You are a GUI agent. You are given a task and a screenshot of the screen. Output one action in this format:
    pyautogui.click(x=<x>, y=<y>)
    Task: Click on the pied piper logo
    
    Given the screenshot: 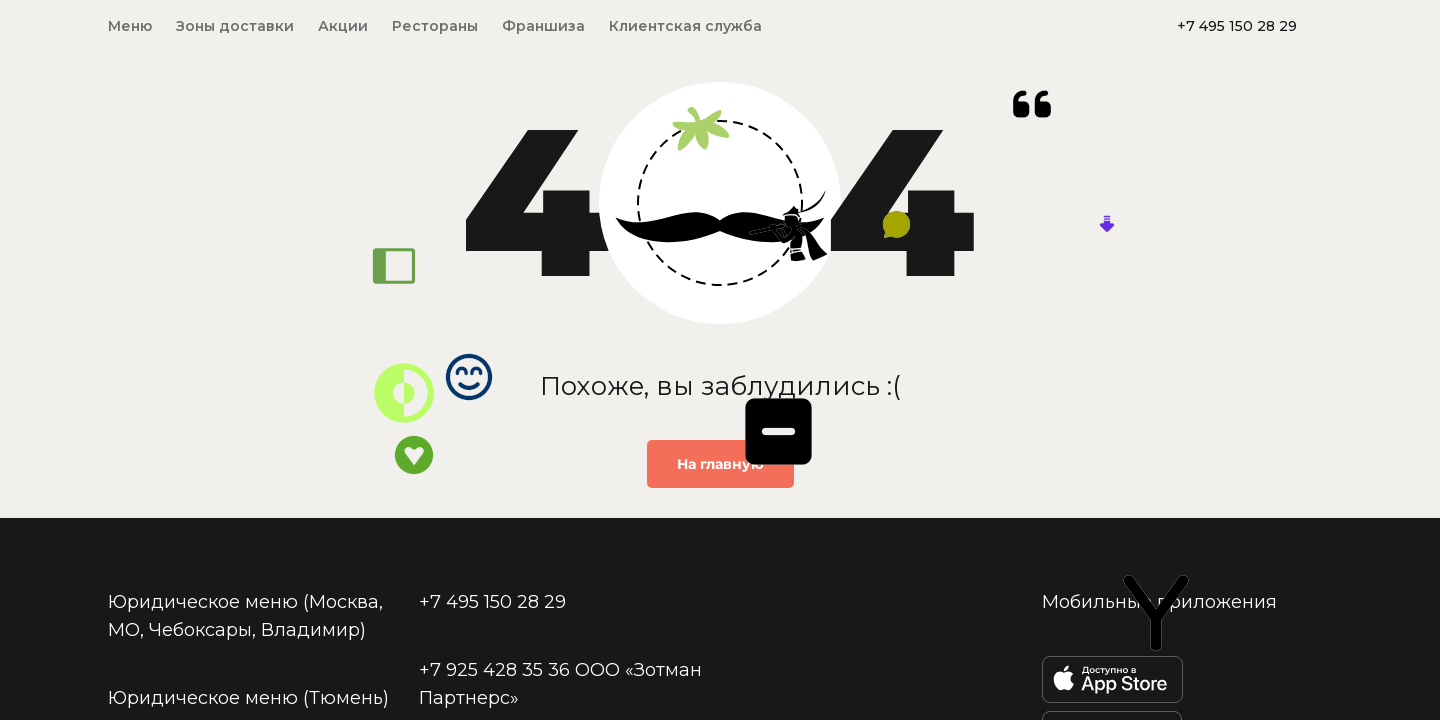 What is the action you would take?
    pyautogui.click(x=788, y=225)
    